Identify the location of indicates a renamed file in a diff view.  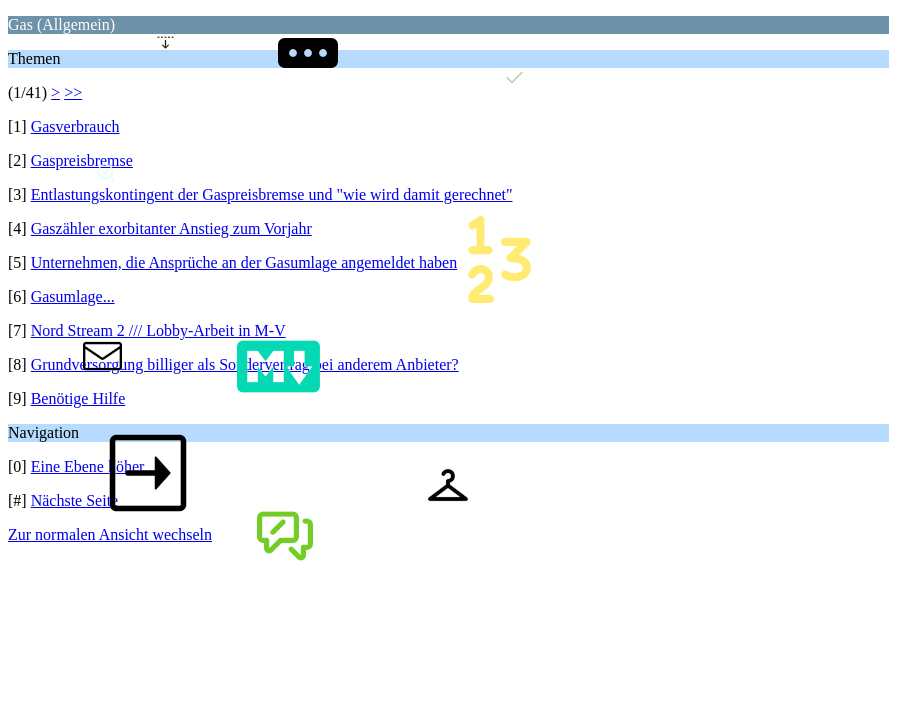
(148, 473).